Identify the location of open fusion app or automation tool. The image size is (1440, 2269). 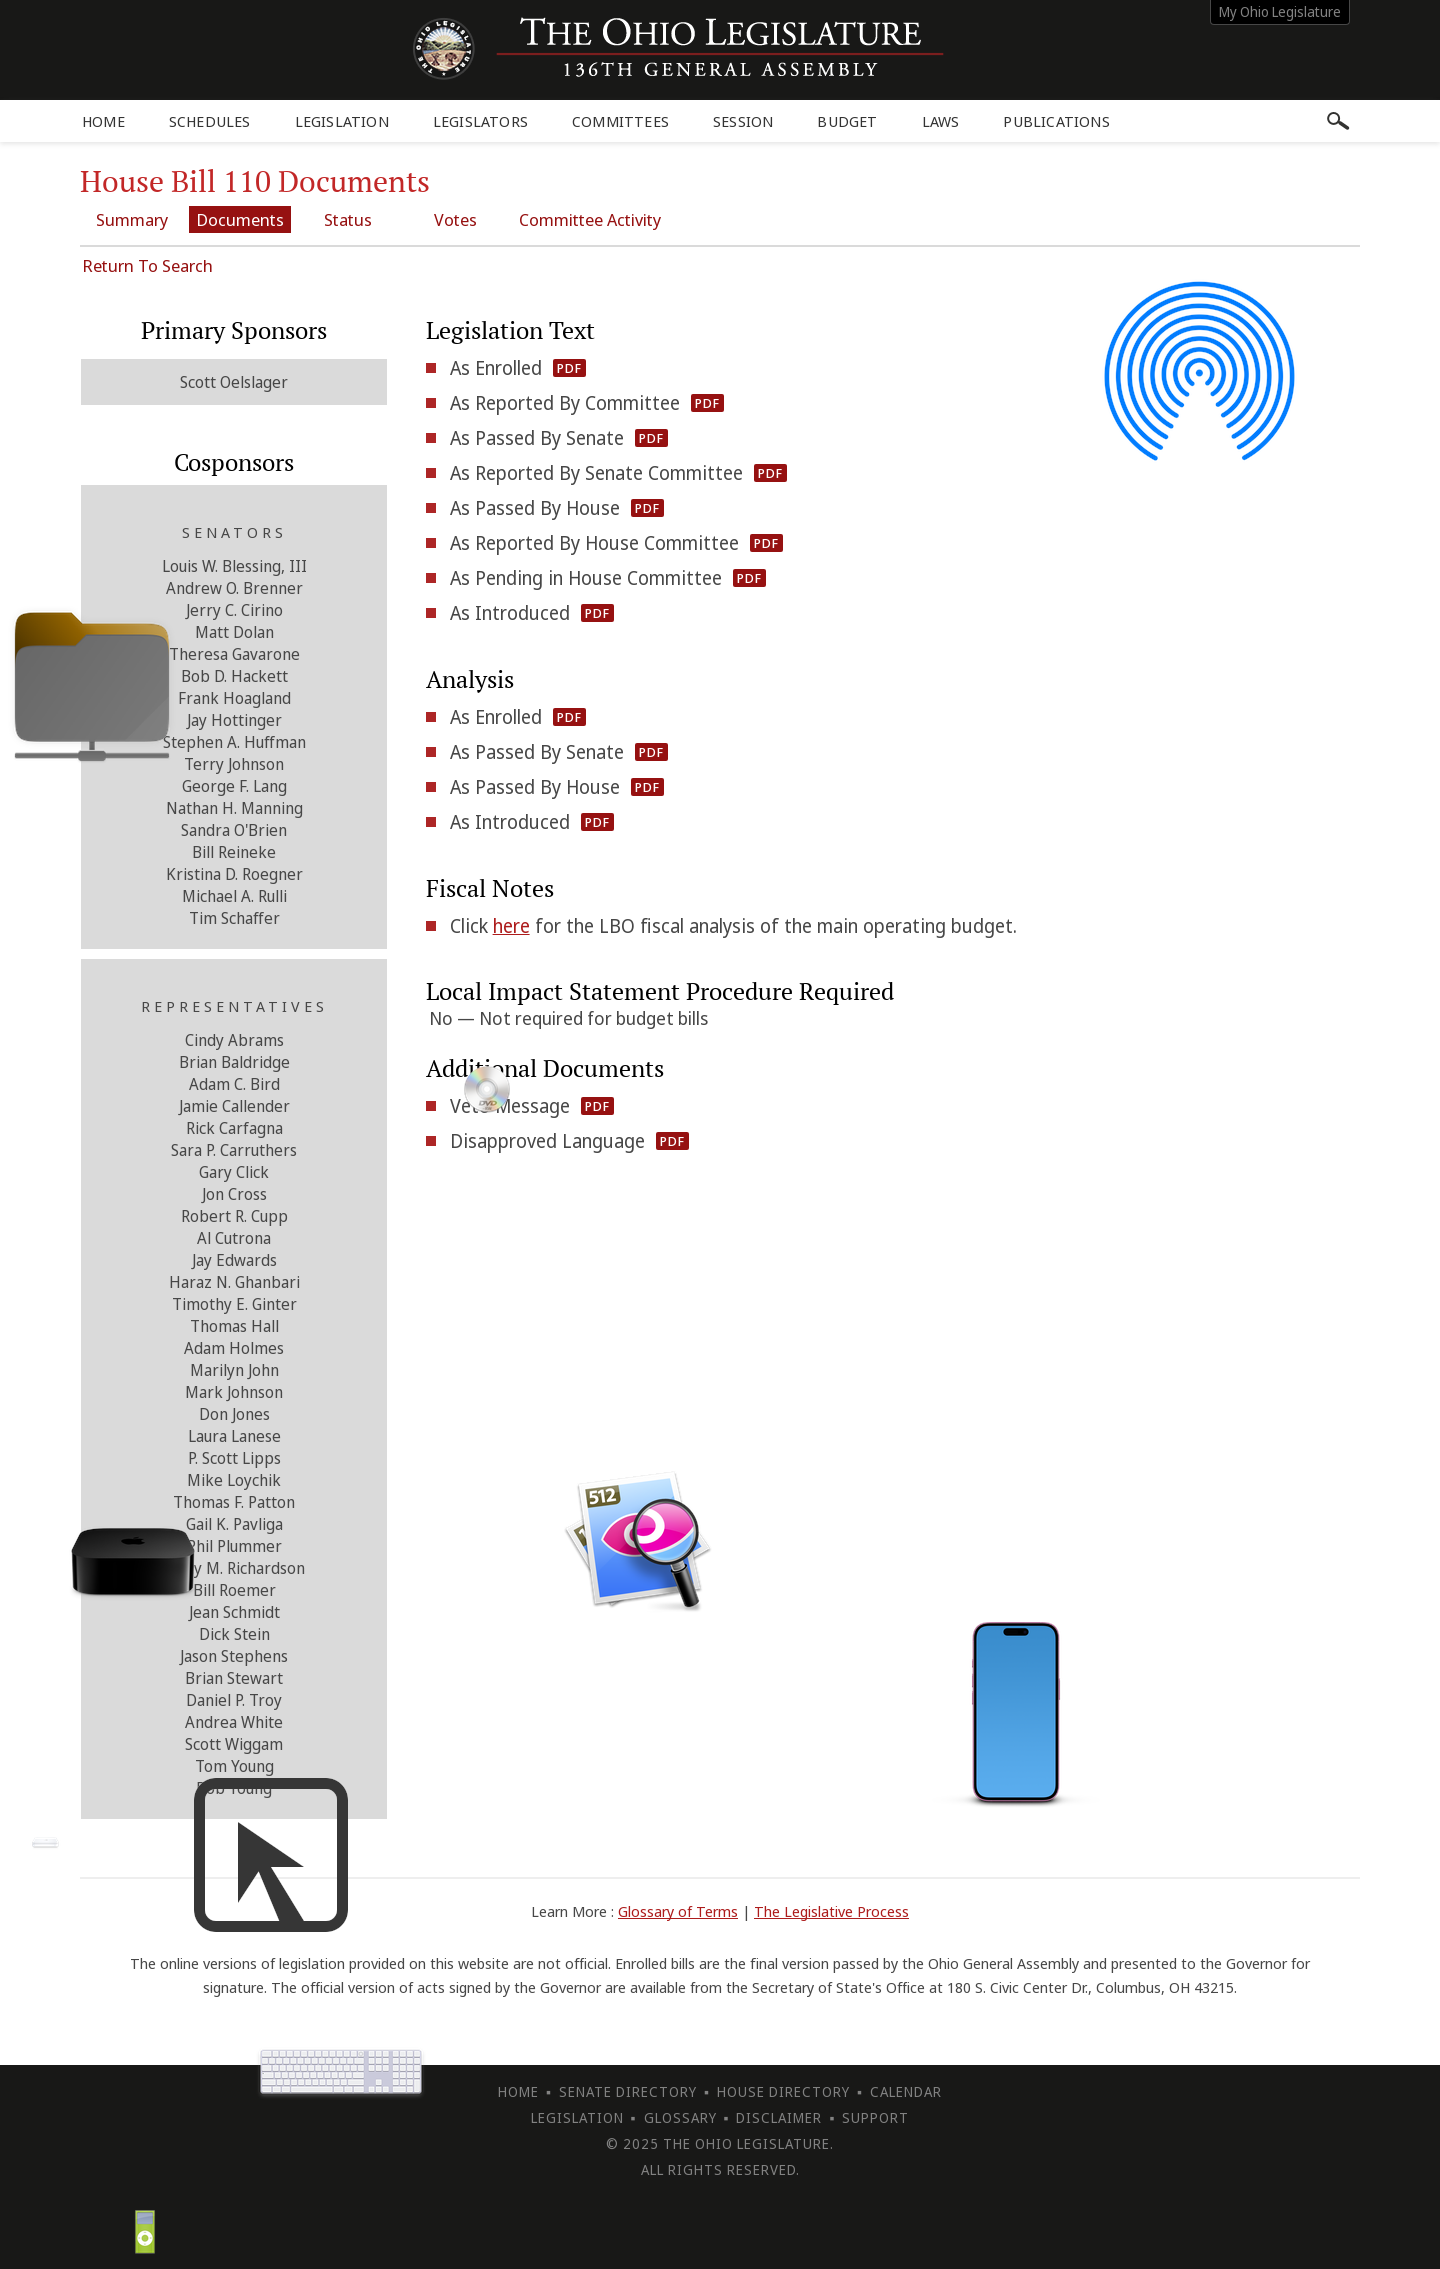
(271, 1855).